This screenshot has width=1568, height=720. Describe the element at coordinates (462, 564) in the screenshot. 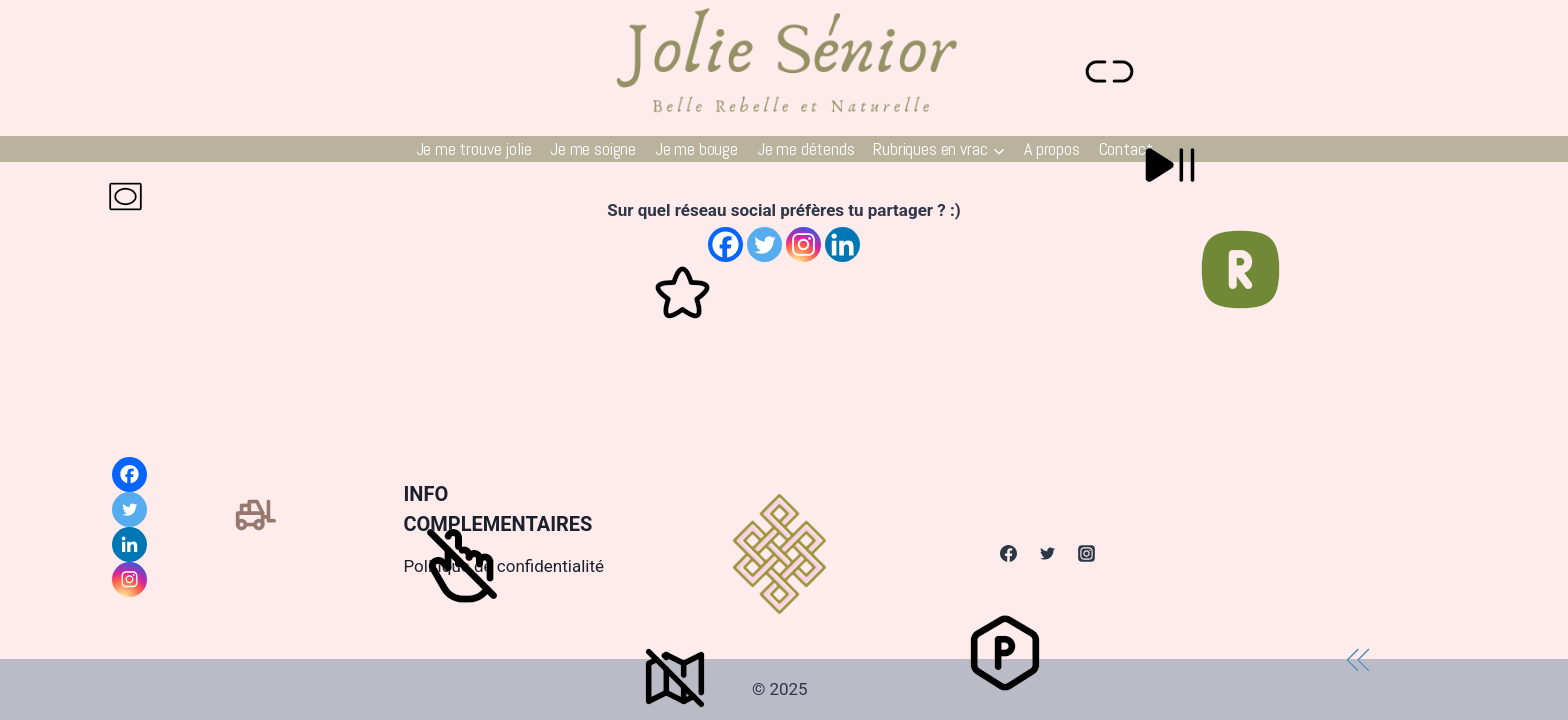

I see `touch interaction disabled` at that location.